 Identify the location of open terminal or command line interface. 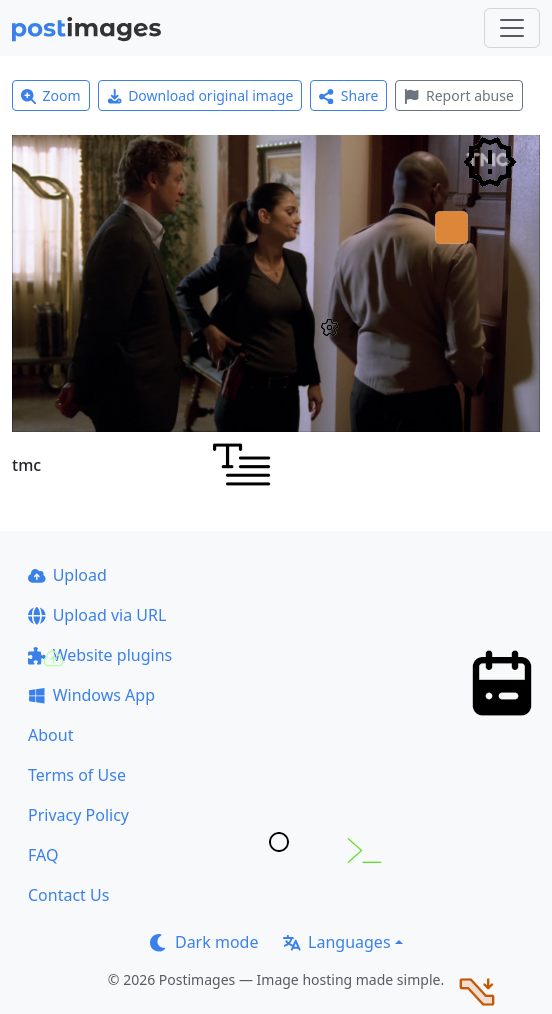
(364, 850).